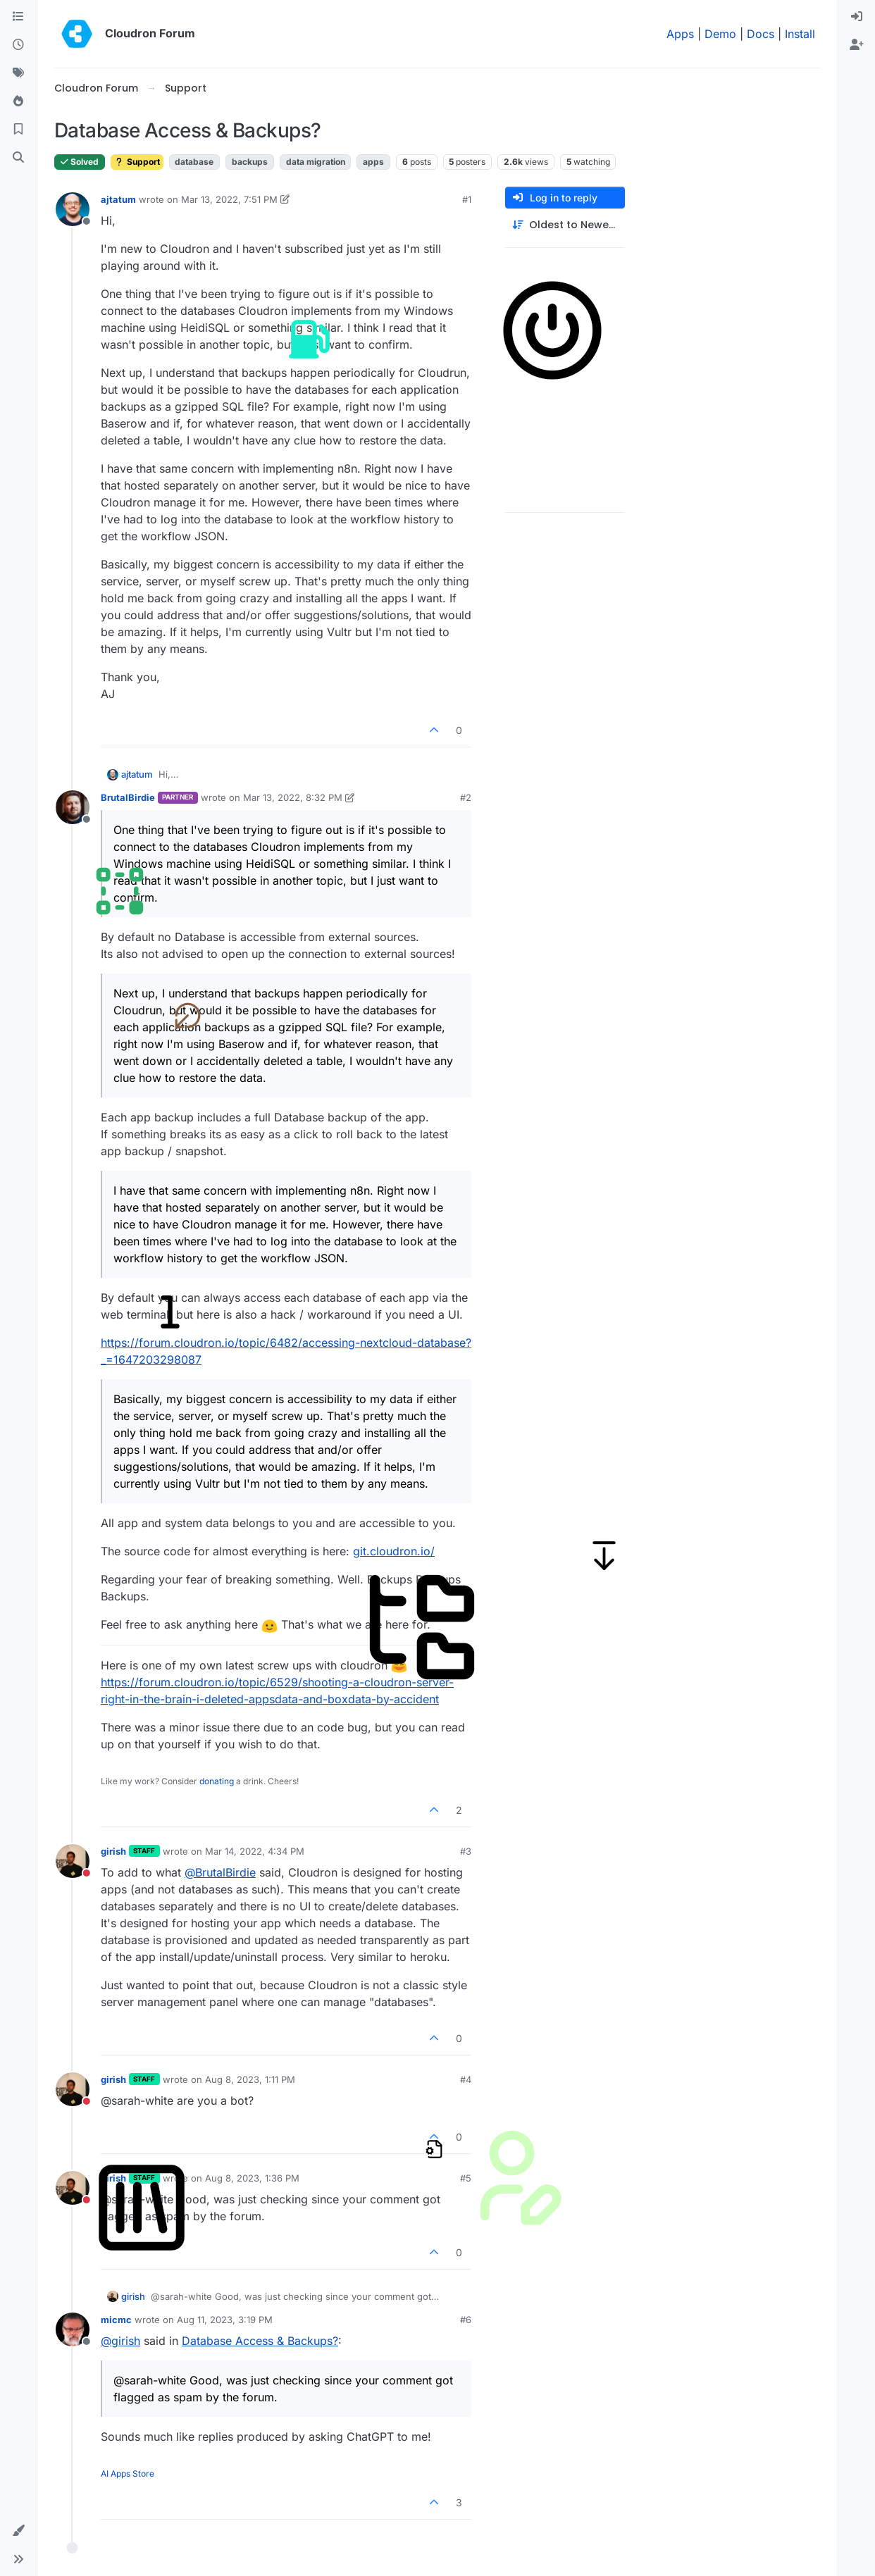 This screenshot has height=2576, width=875. I want to click on browse directory structure, so click(422, 1627).